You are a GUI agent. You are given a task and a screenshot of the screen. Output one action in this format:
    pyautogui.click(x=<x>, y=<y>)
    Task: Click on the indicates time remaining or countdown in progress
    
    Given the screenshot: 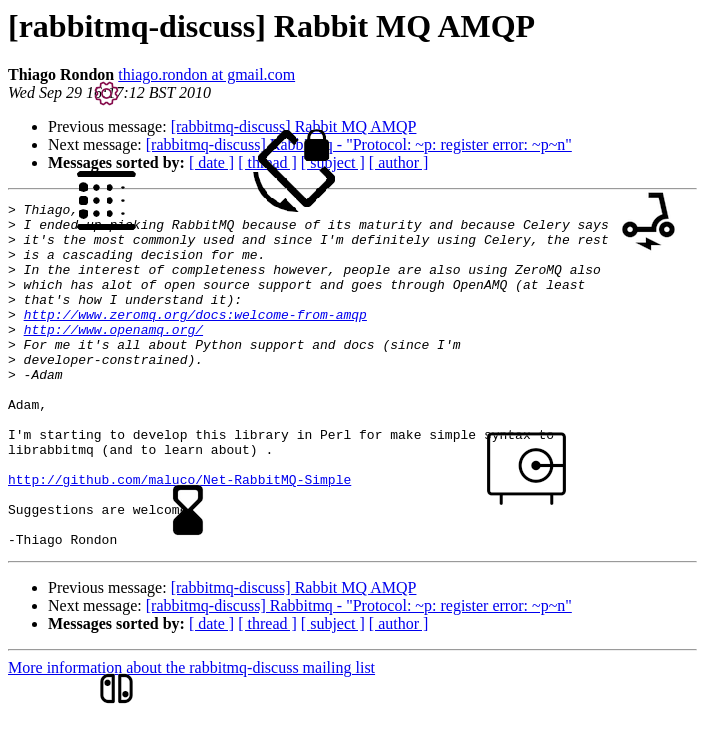 What is the action you would take?
    pyautogui.click(x=188, y=510)
    